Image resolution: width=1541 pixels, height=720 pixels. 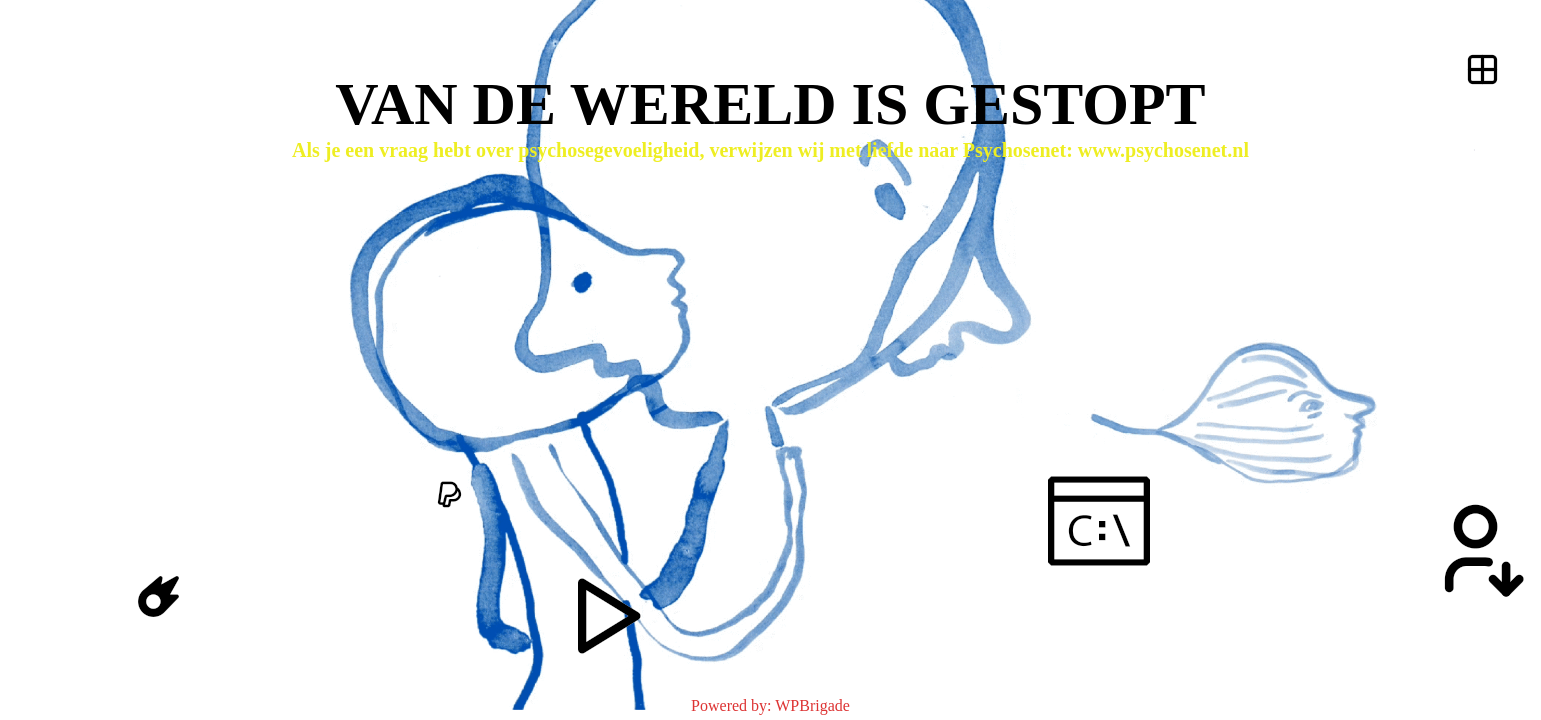 What do you see at coordinates (449, 494) in the screenshot?
I see `pay with paypal` at bounding box center [449, 494].